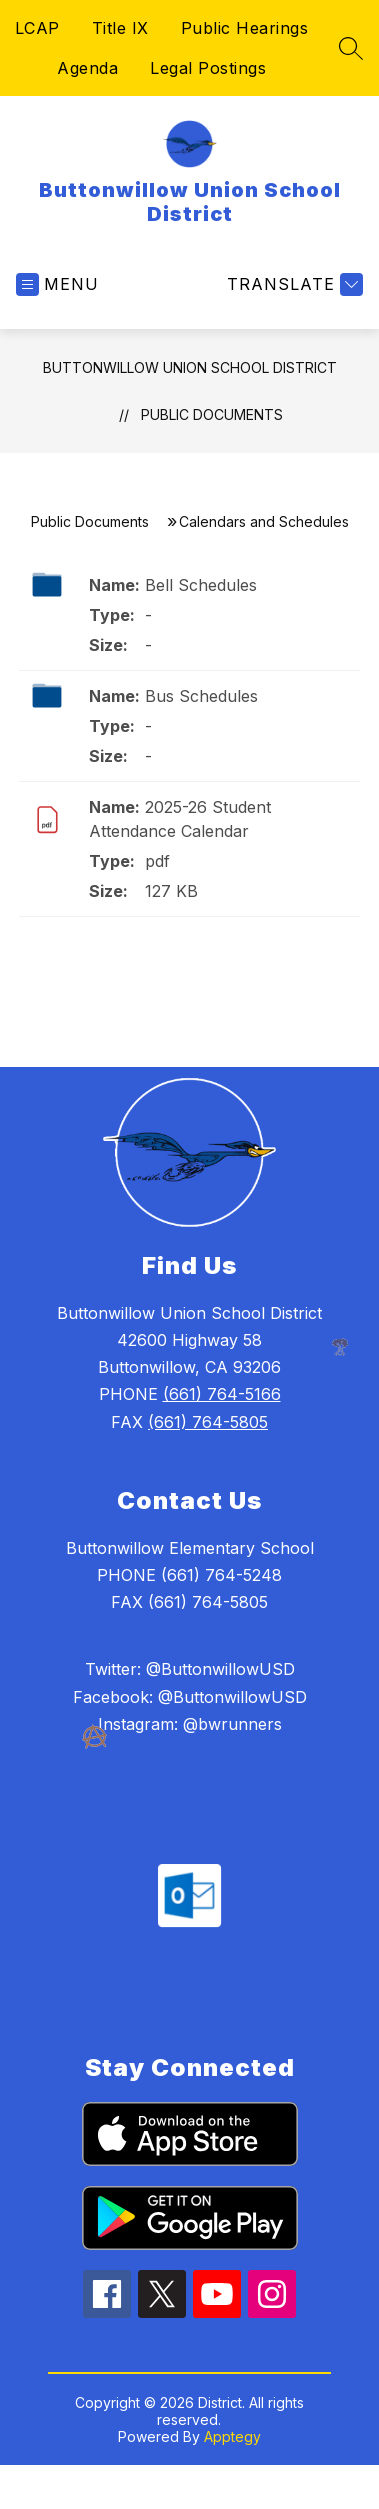 The width and height of the screenshot is (379, 2509). I want to click on represents nature or environmental features in a game, so click(340, 1347).